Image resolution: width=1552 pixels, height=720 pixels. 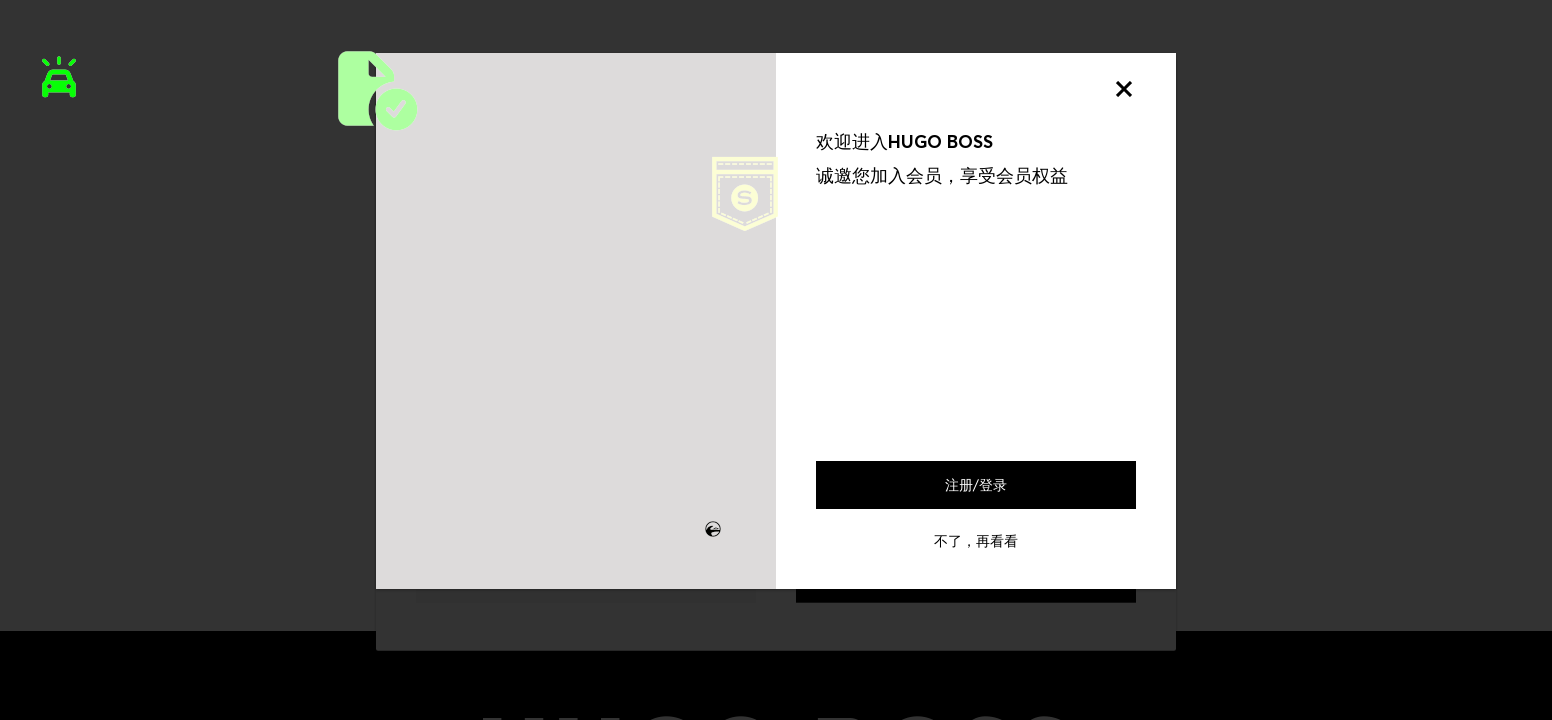 What do you see at coordinates (375, 88) in the screenshot?
I see `file successfully uploaded or verified` at bounding box center [375, 88].